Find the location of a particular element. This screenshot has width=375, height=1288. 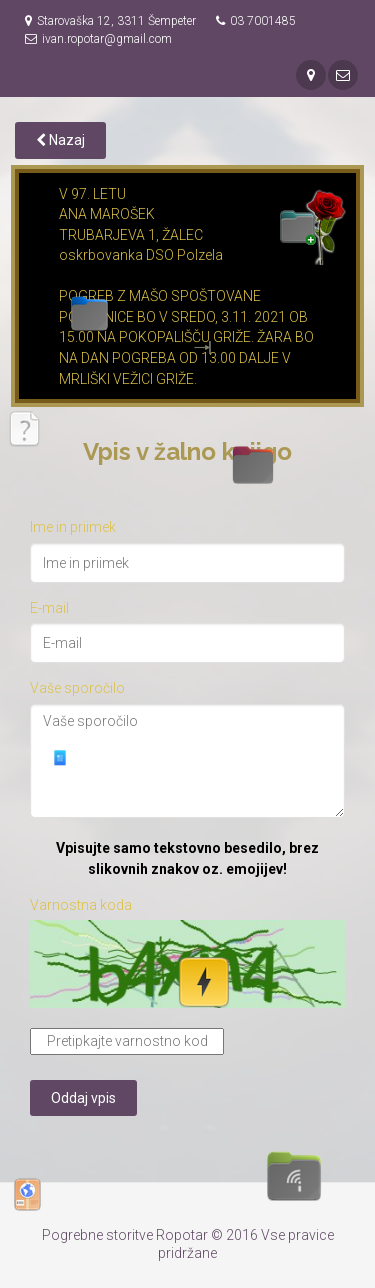

open folder to view contents is located at coordinates (89, 313).